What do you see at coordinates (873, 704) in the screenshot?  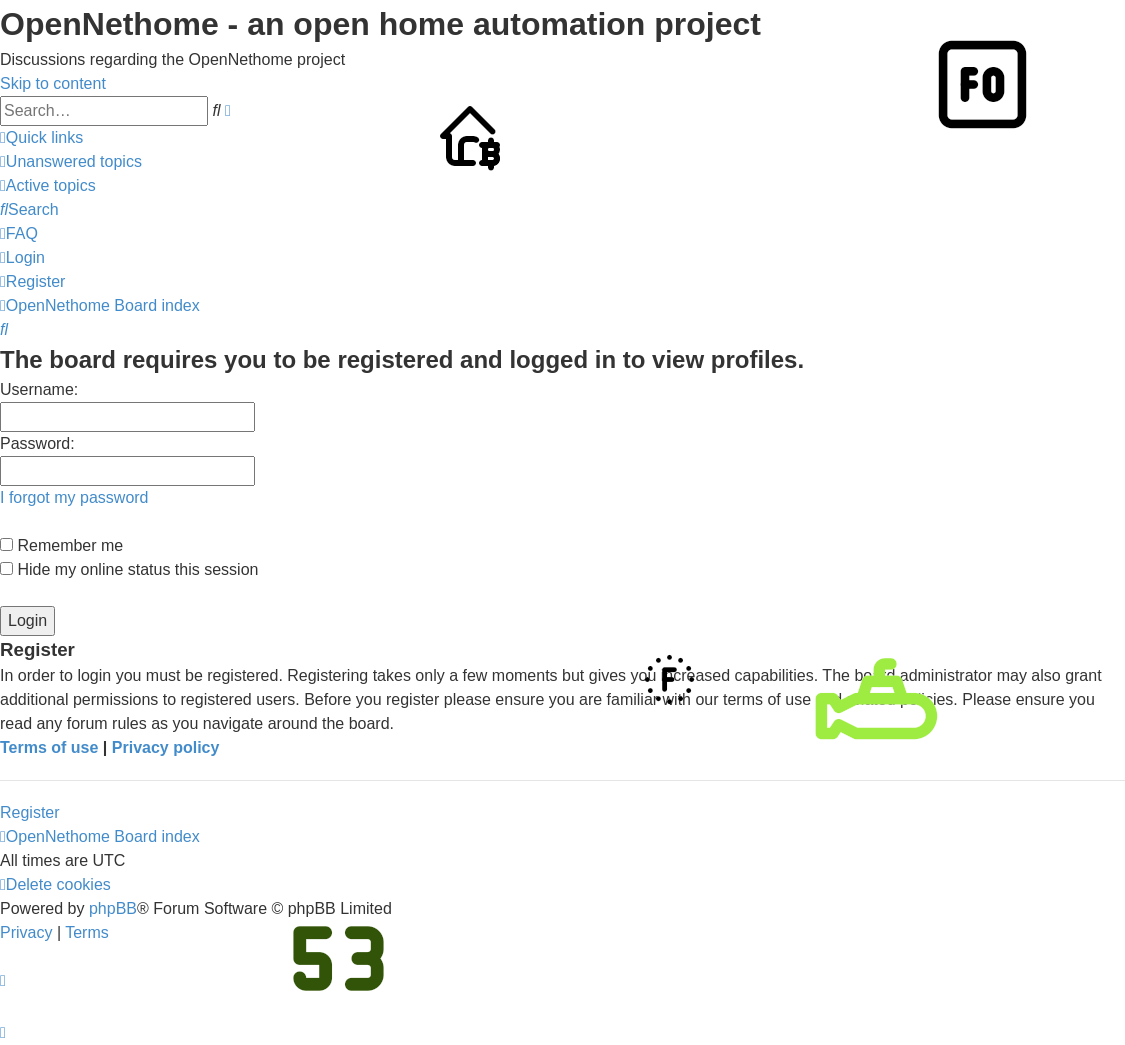 I see `navigate to underwater or submarine-related content` at bounding box center [873, 704].